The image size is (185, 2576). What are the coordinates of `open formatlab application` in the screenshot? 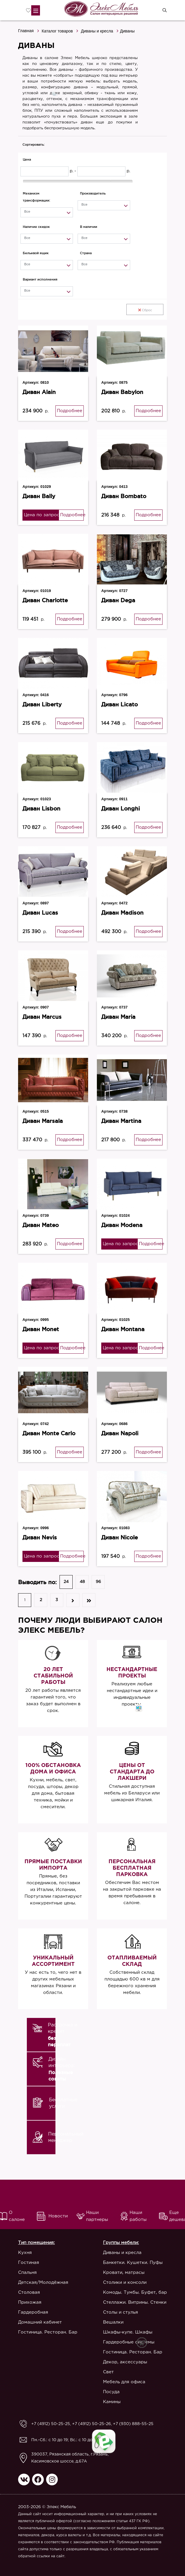 It's located at (139, 1708).